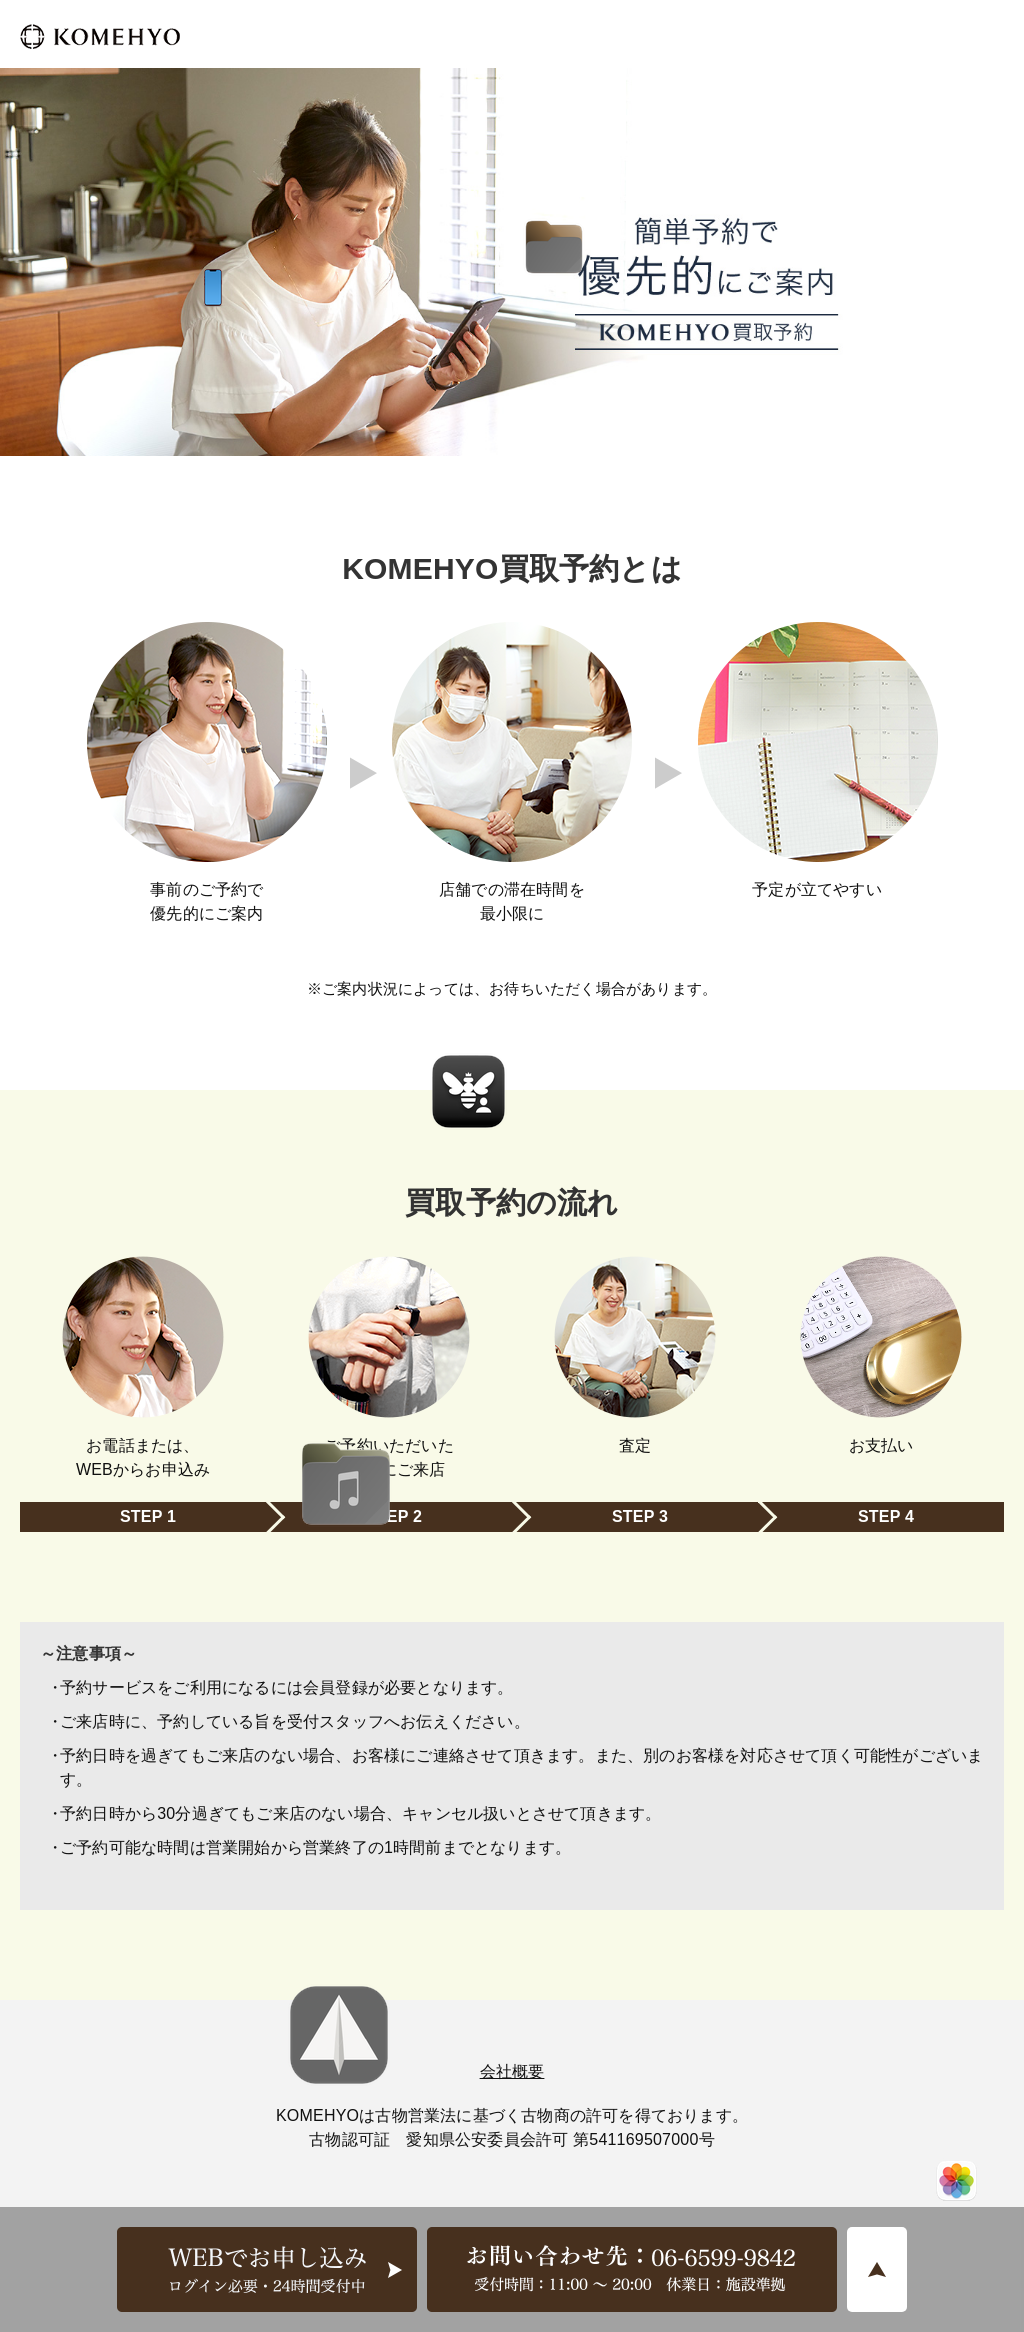  I want to click on iPhone 14 device icon, so click(213, 288).